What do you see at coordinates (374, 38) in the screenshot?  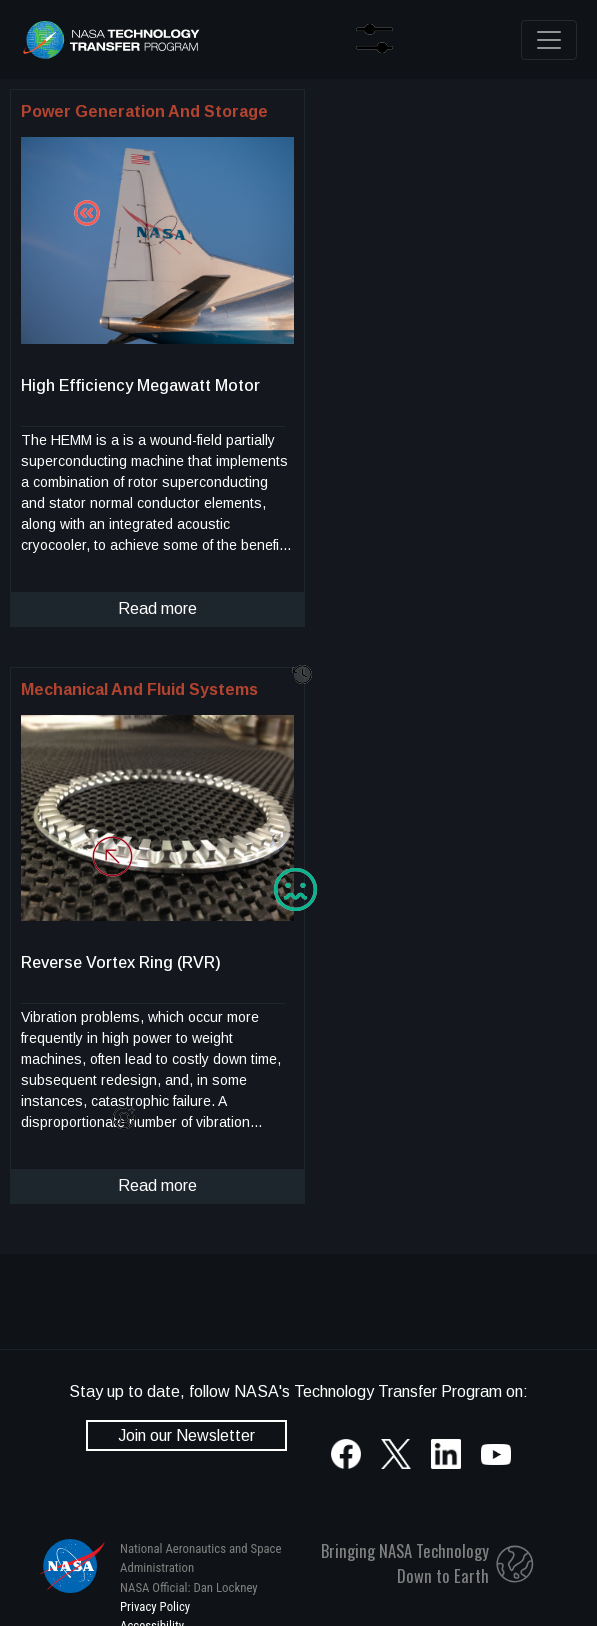 I see `adjust settings or preferences` at bounding box center [374, 38].